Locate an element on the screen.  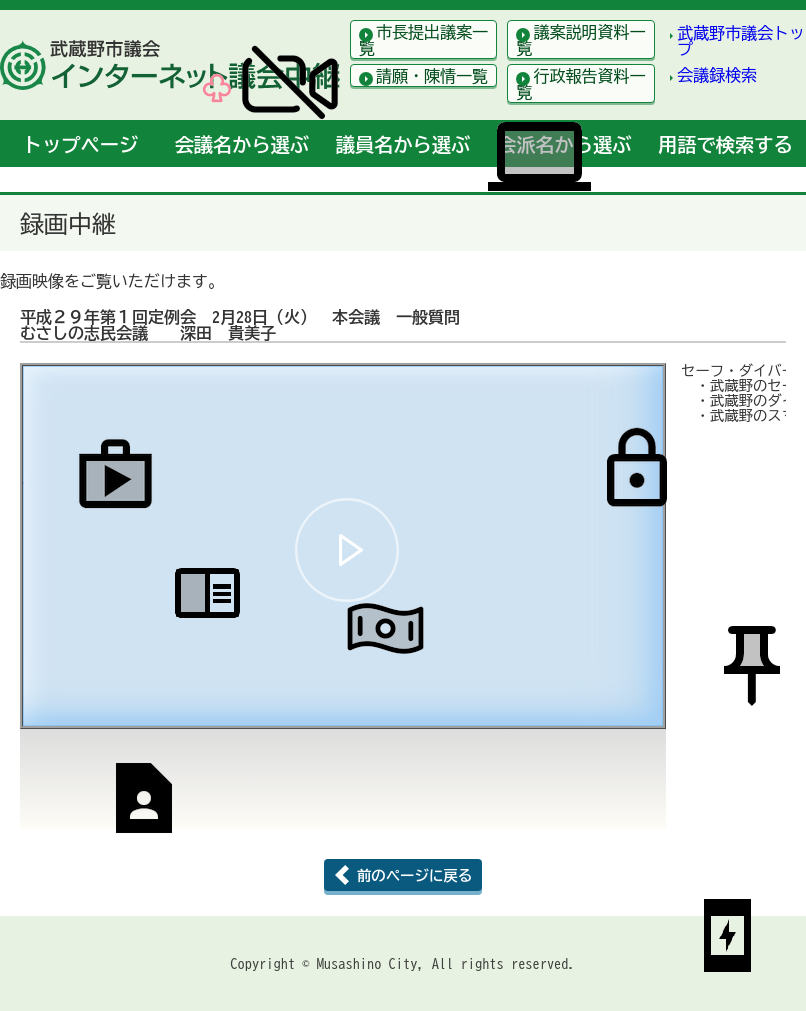
switch to reader mode for distraction-free reading is located at coordinates (207, 591).